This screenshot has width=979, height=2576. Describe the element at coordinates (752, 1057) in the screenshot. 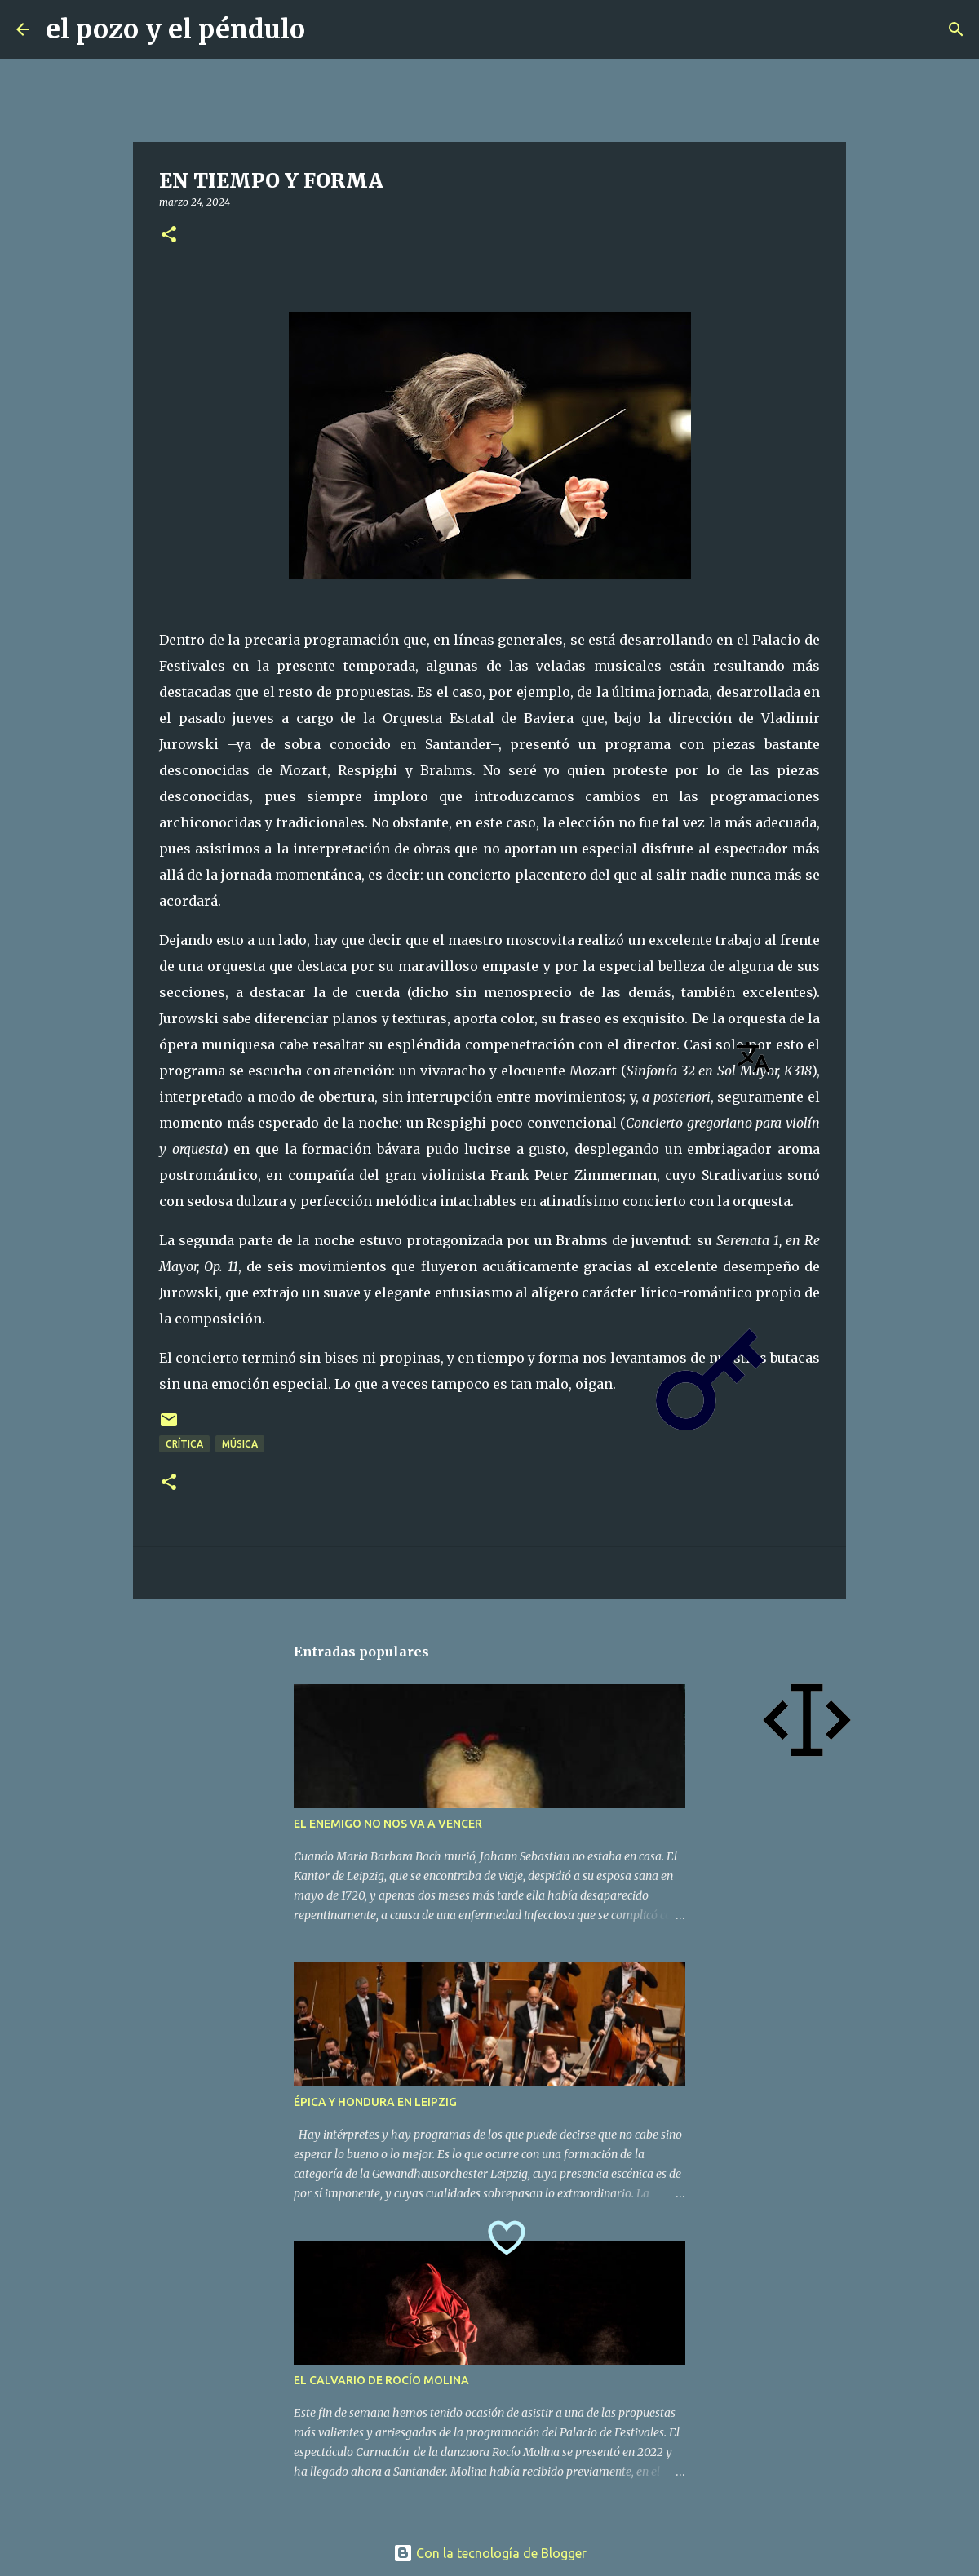

I see `translate text to another language` at that location.